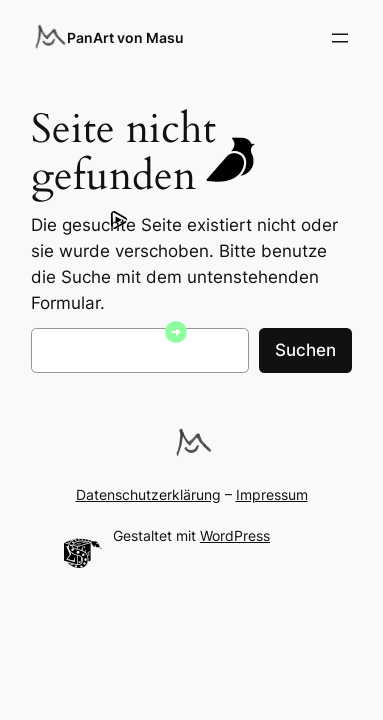 The image size is (383, 720). What do you see at coordinates (83, 553) in the screenshot?
I see `sympy python library logo` at bounding box center [83, 553].